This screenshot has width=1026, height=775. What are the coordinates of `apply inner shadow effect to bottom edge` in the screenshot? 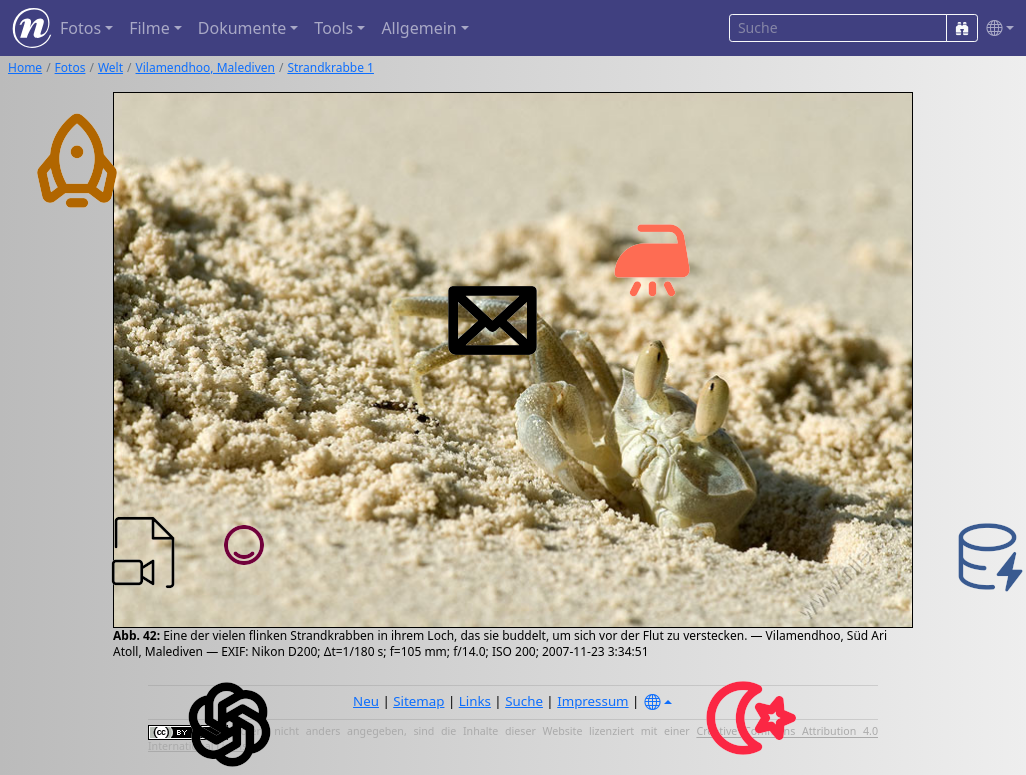 It's located at (244, 545).